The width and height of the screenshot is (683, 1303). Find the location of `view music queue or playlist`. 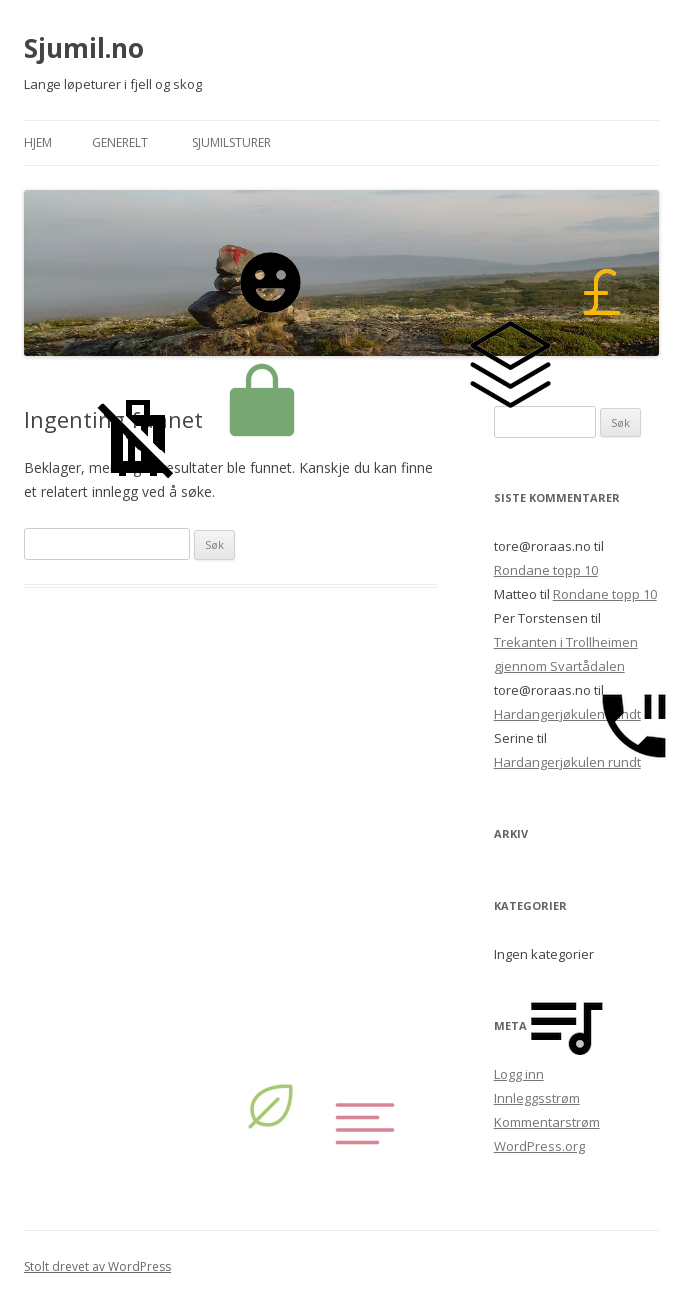

view music queue or playlist is located at coordinates (565, 1025).